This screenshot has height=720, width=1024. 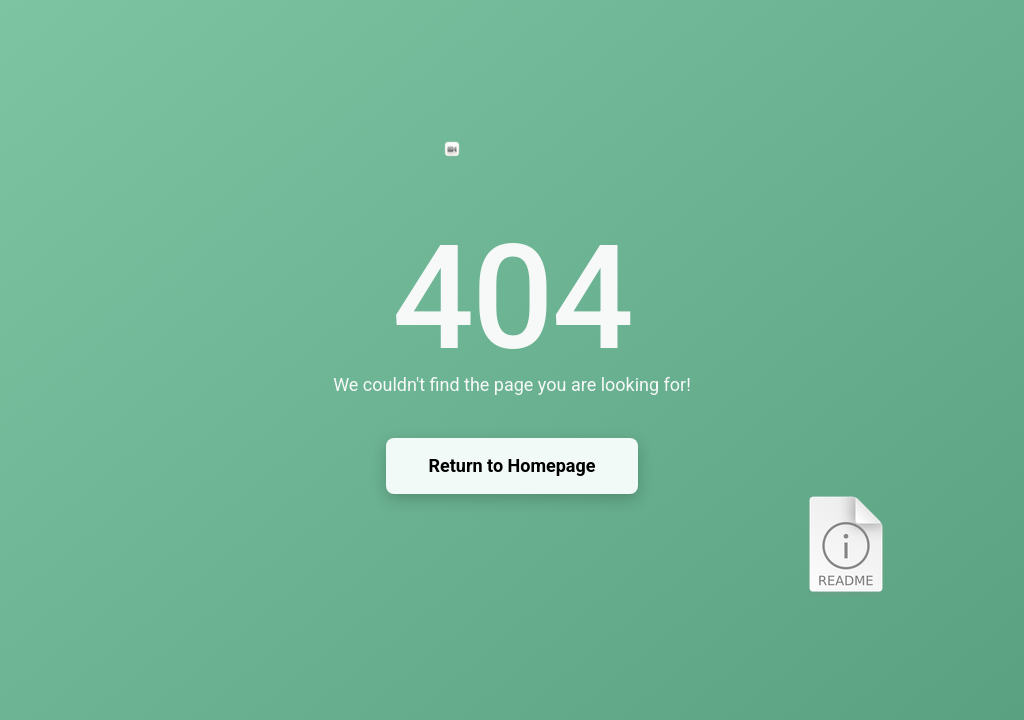 I want to click on open readme documentation file, so click(x=846, y=546).